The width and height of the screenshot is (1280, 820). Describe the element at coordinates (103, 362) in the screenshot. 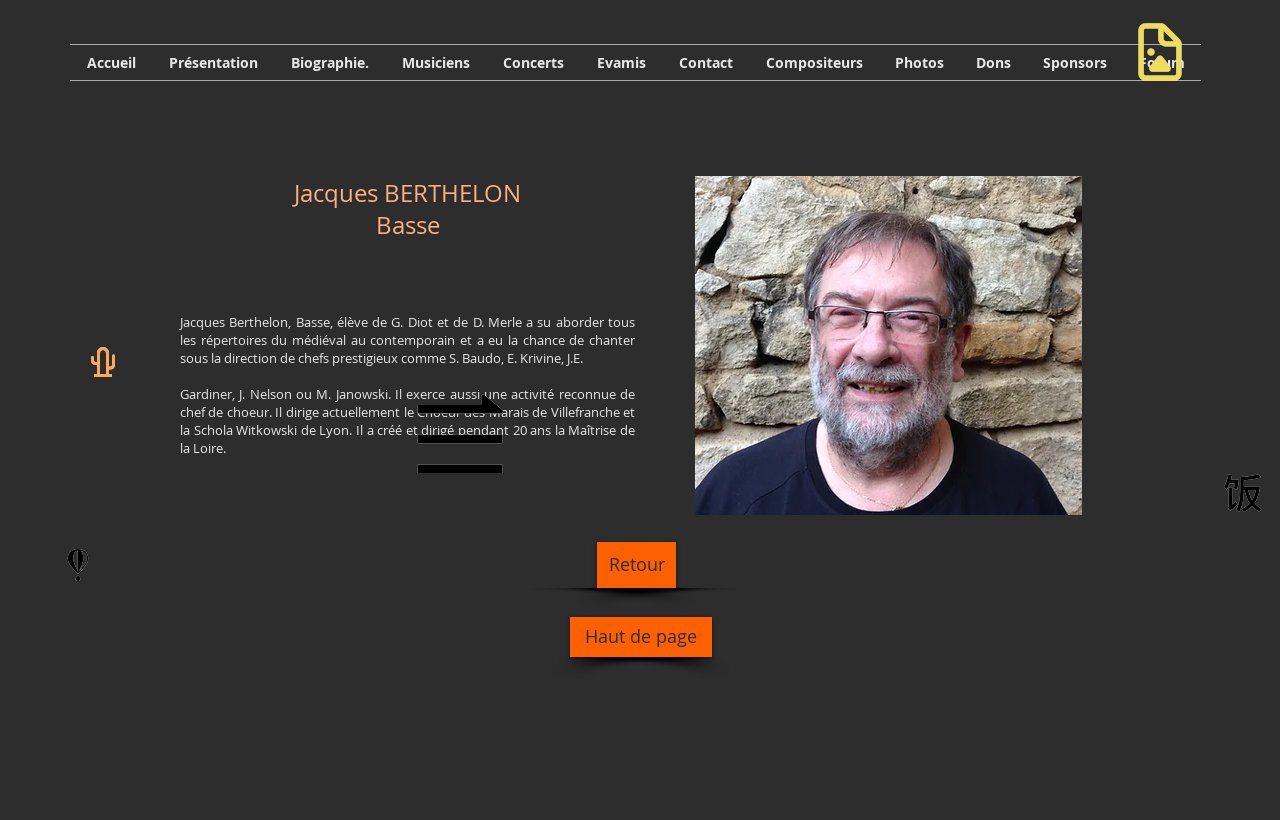

I see `indicates desert or arid climate theme` at that location.